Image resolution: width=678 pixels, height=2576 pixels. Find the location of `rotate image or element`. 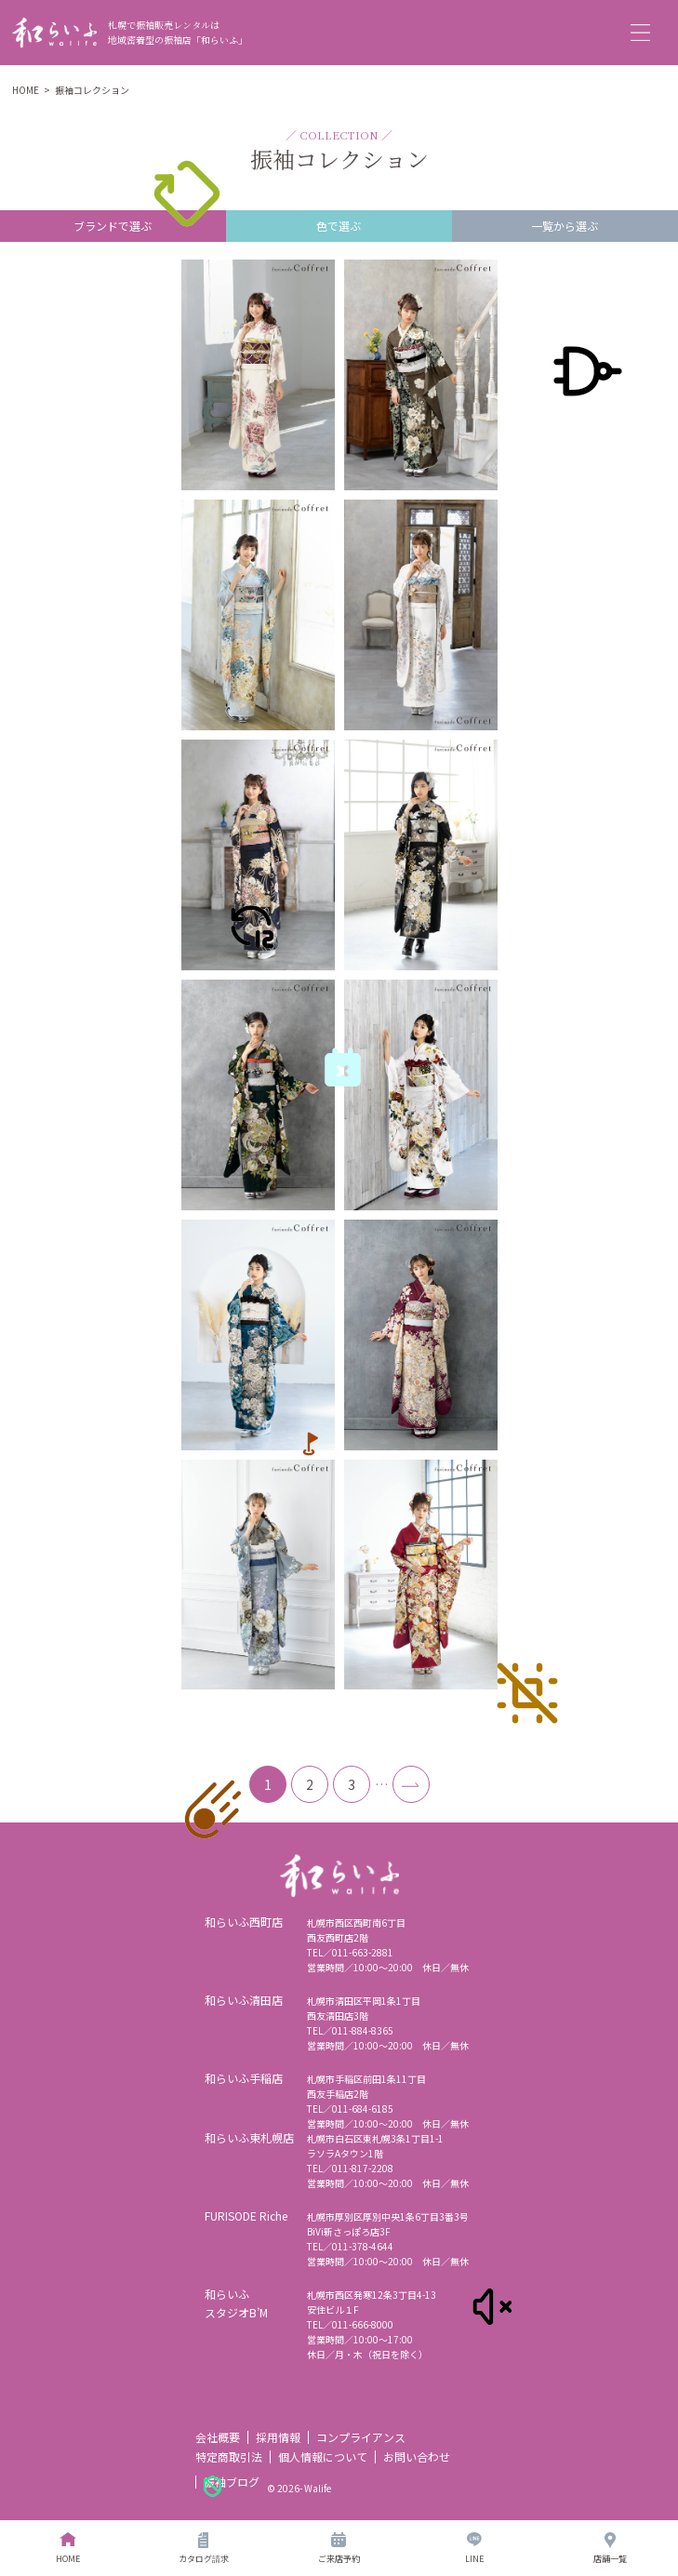

rotate image or element is located at coordinates (187, 194).